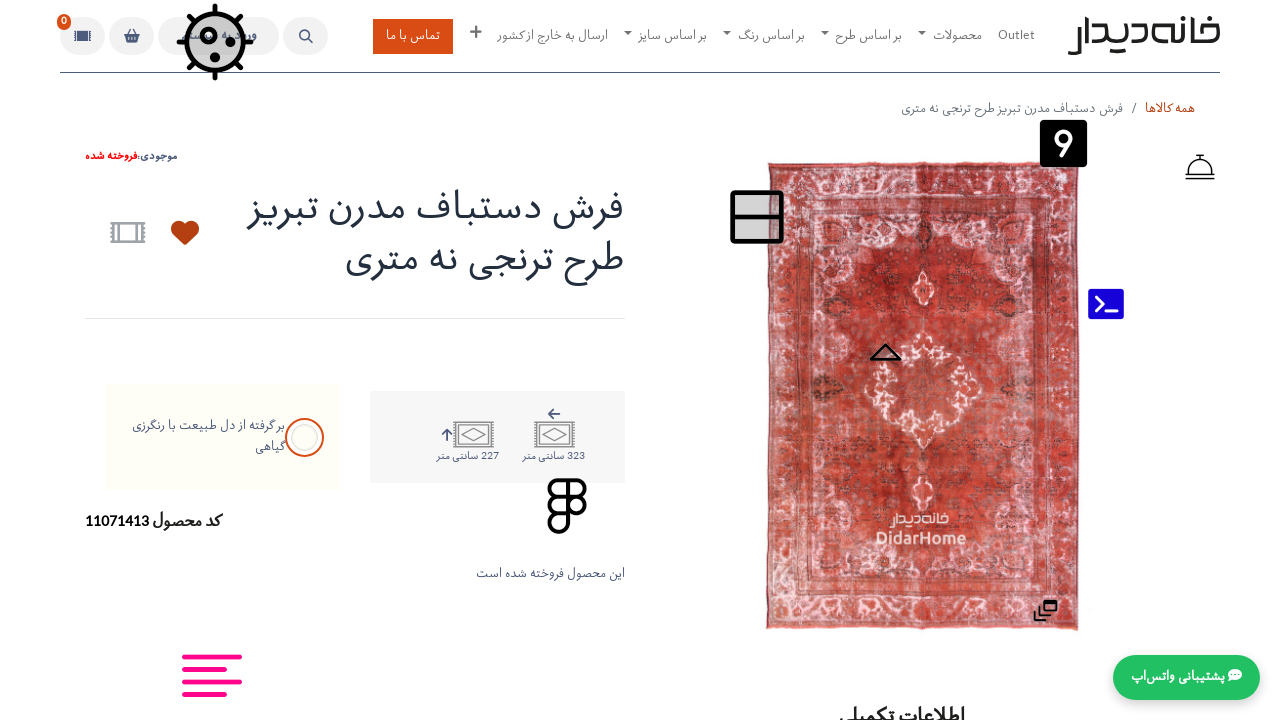 The height and width of the screenshot is (720, 1280). I want to click on request assistance or service, so click(1200, 168).